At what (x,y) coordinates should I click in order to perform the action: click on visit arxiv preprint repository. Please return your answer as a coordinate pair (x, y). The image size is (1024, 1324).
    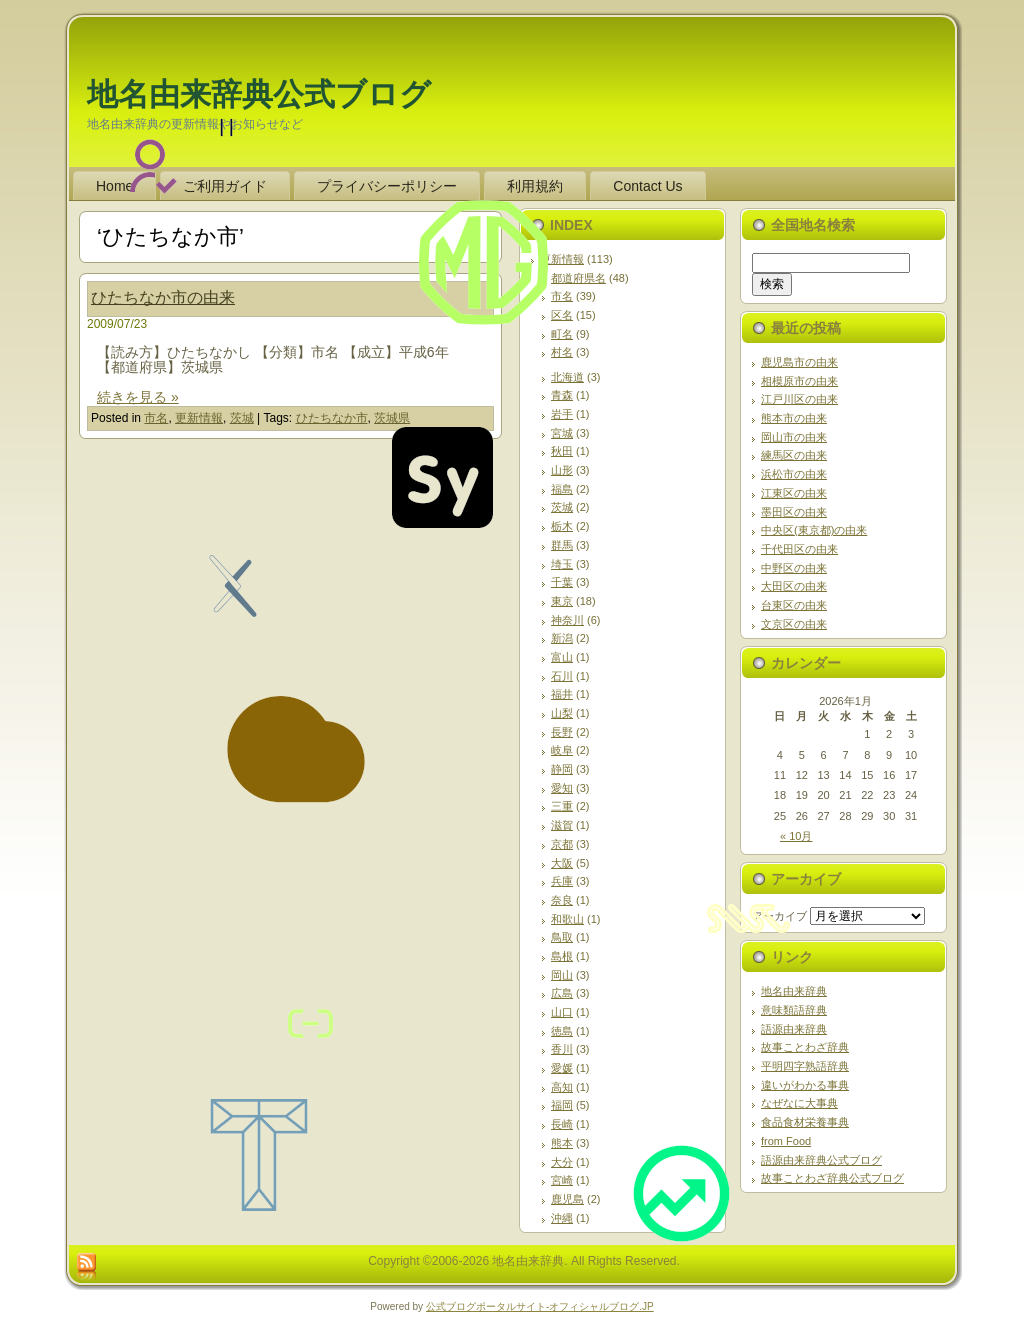
    Looking at the image, I should click on (233, 586).